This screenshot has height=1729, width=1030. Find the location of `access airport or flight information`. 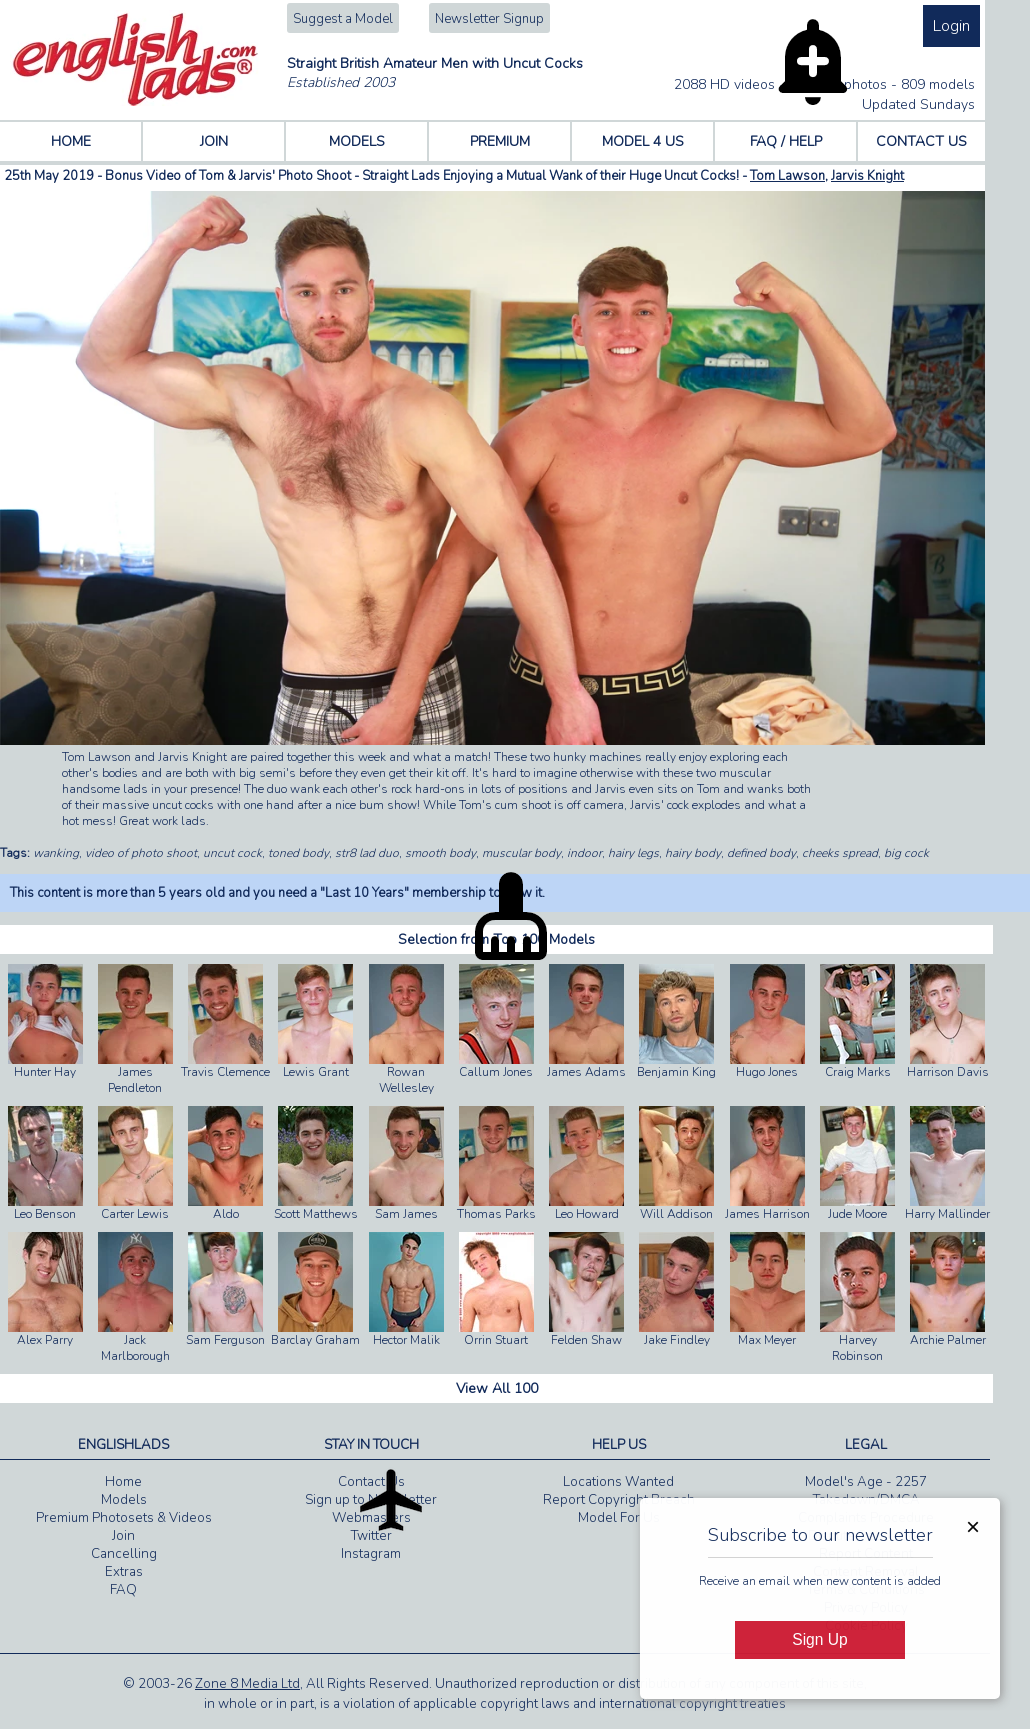

access airport or flight information is located at coordinates (391, 1500).